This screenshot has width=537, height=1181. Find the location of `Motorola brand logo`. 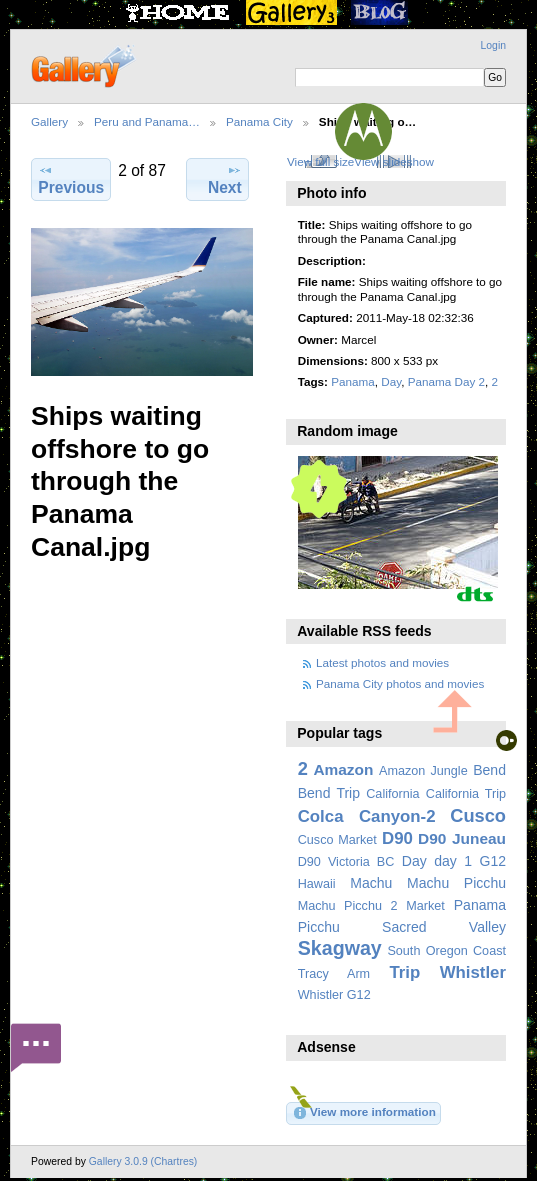

Motorola brand logo is located at coordinates (363, 131).